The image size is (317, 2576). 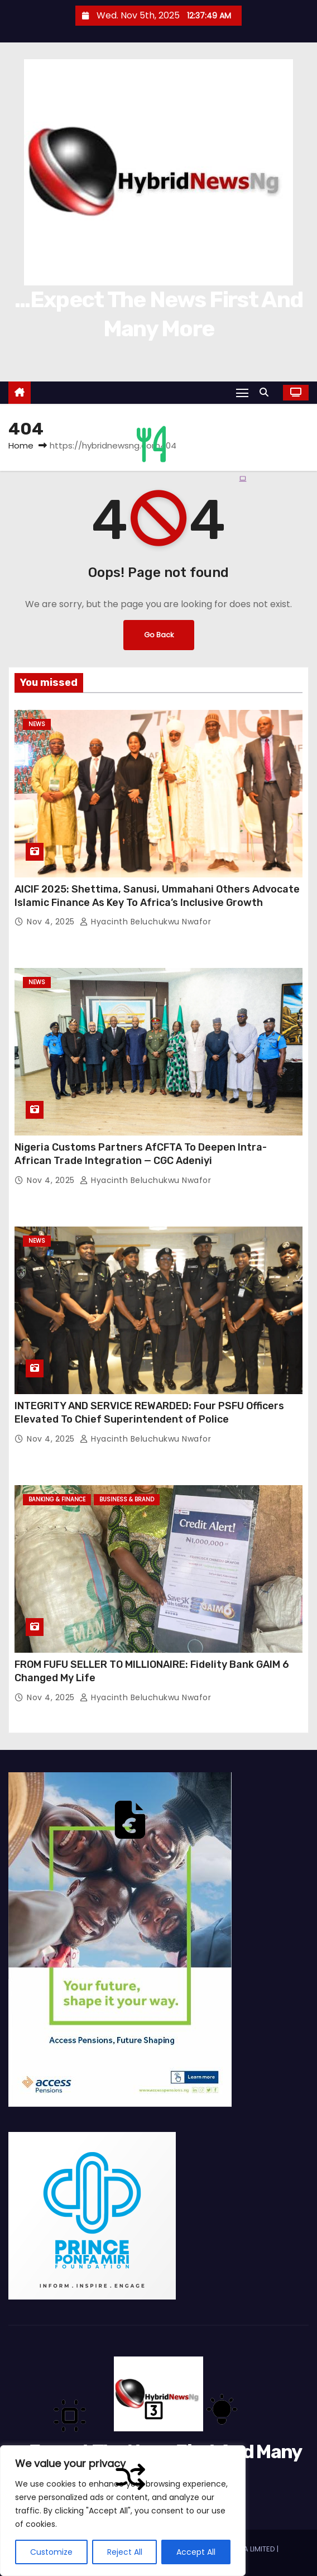 What do you see at coordinates (130, 2477) in the screenshot?
I see `shuffle or randomize playback order` at bounding box center [130, 2477].